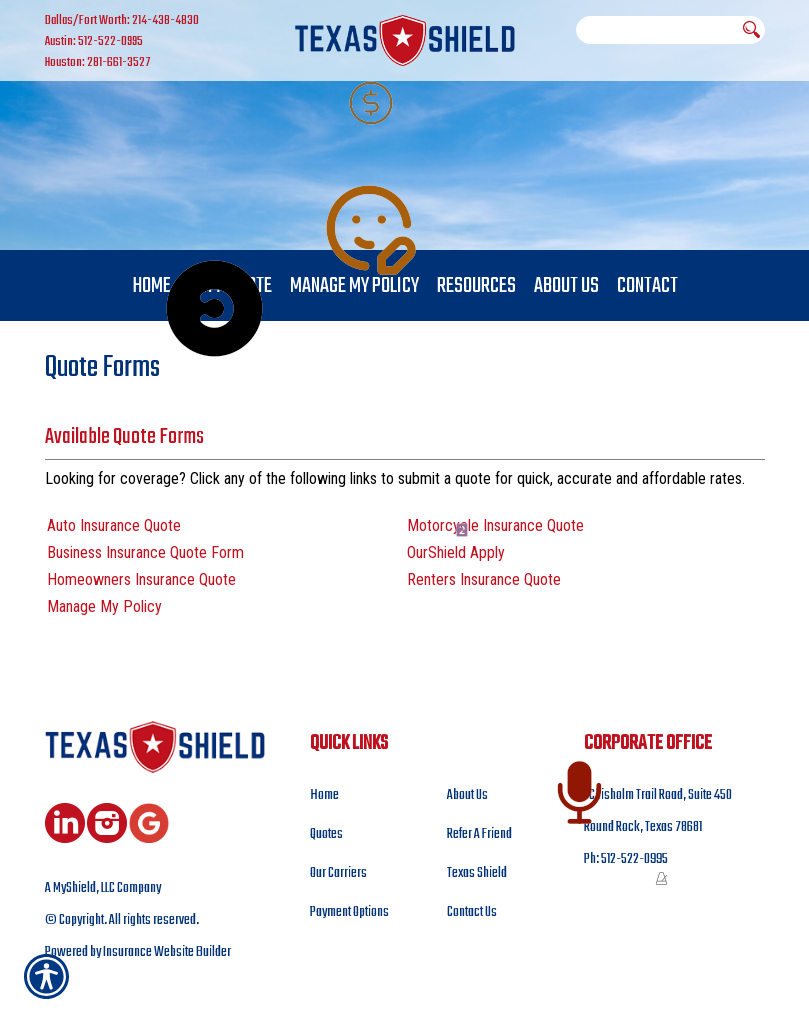 The width and height of the screenshot is (809, 1028). Describe the element at coordinates (214, 308) in the screenshot. I see `indicates copyleft or open-source licensing` at that location.